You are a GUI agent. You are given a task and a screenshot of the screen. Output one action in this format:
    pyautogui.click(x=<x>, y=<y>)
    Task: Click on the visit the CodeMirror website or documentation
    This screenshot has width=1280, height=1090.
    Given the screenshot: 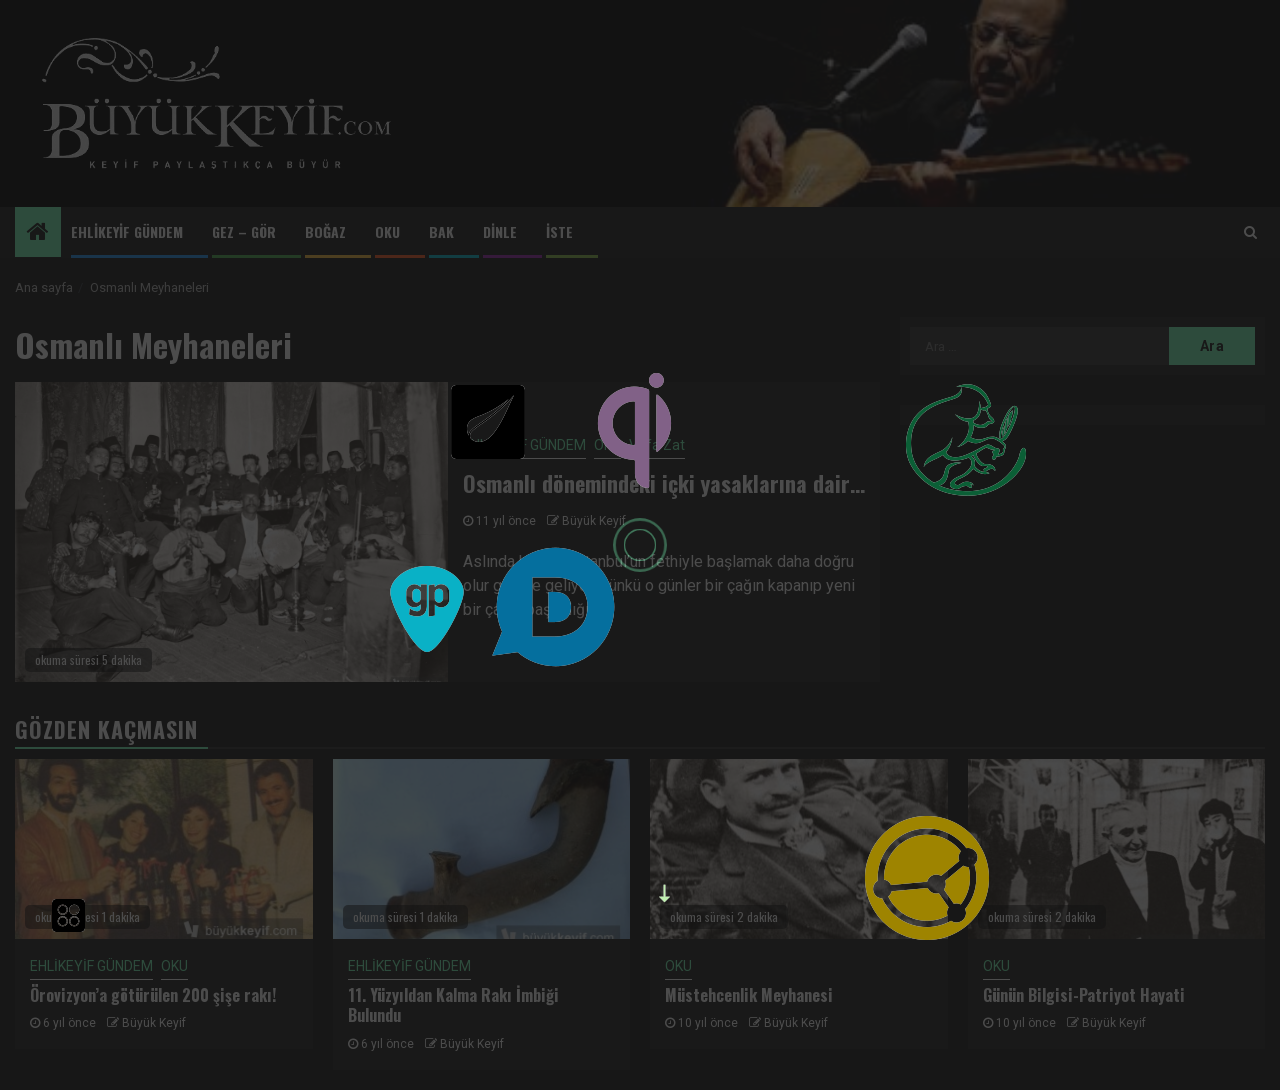 What is the action you would take?
    pyautogui.click(x=966, y=440)
    